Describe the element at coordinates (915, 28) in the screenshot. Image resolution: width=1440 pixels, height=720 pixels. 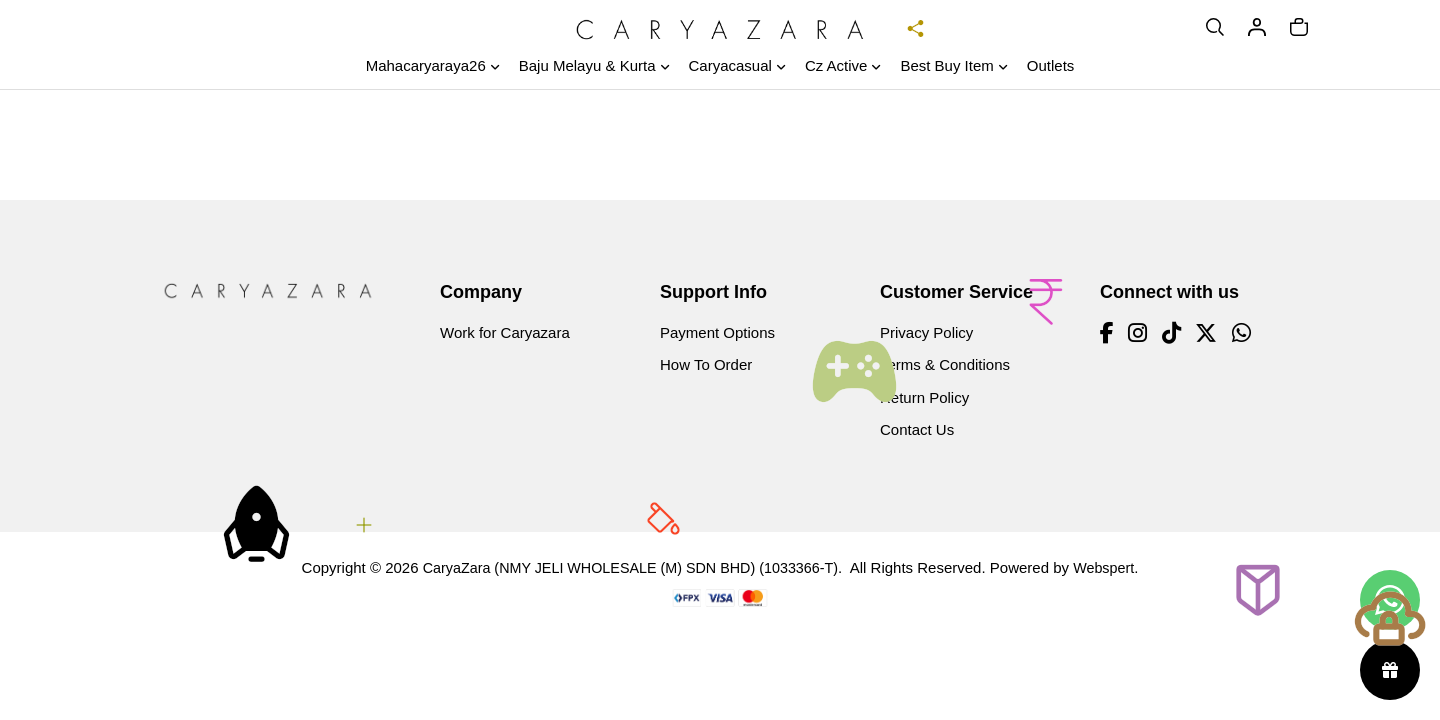
I see `share content to social media` at that location.